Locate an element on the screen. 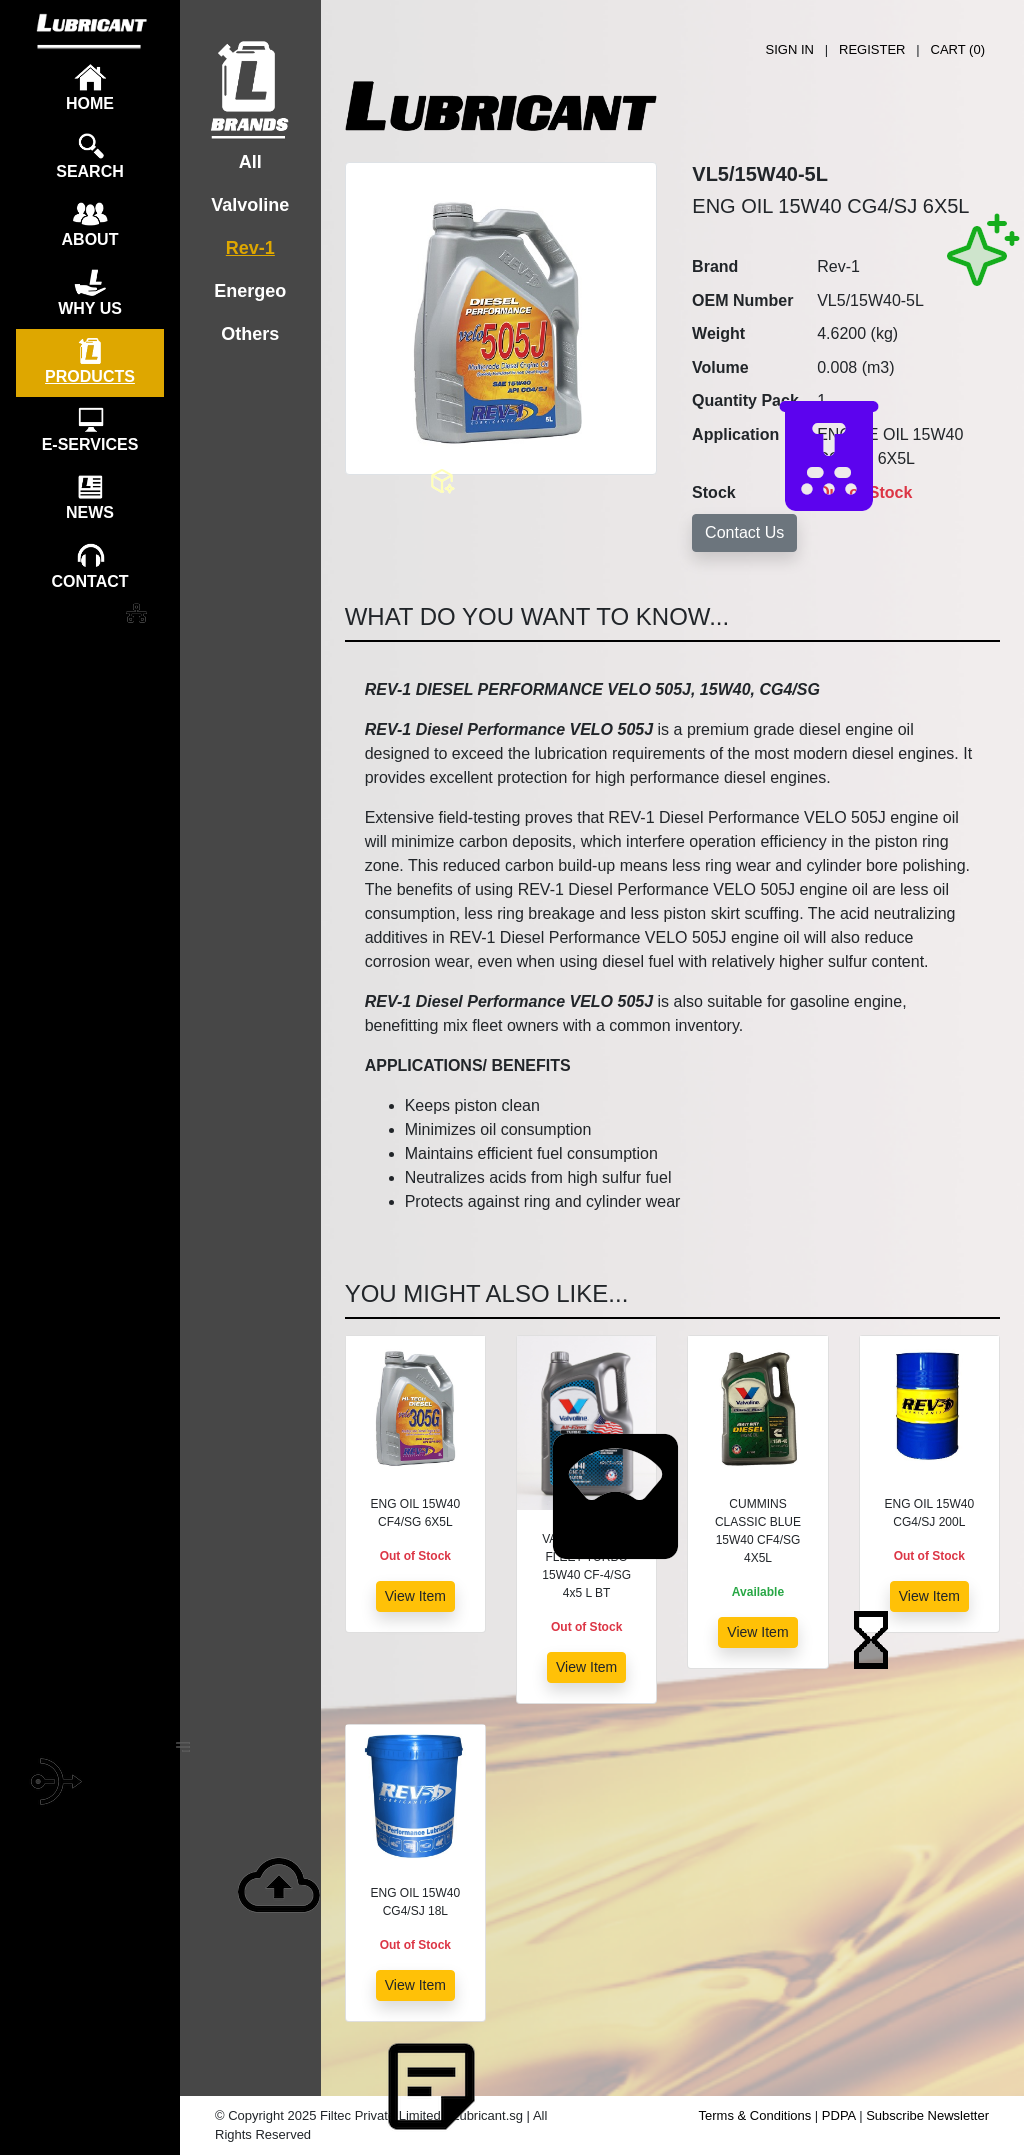 This screenshot has width=1024, height=2155. indicates AI-generated or enhanced content is located at coordinates (982, 251).